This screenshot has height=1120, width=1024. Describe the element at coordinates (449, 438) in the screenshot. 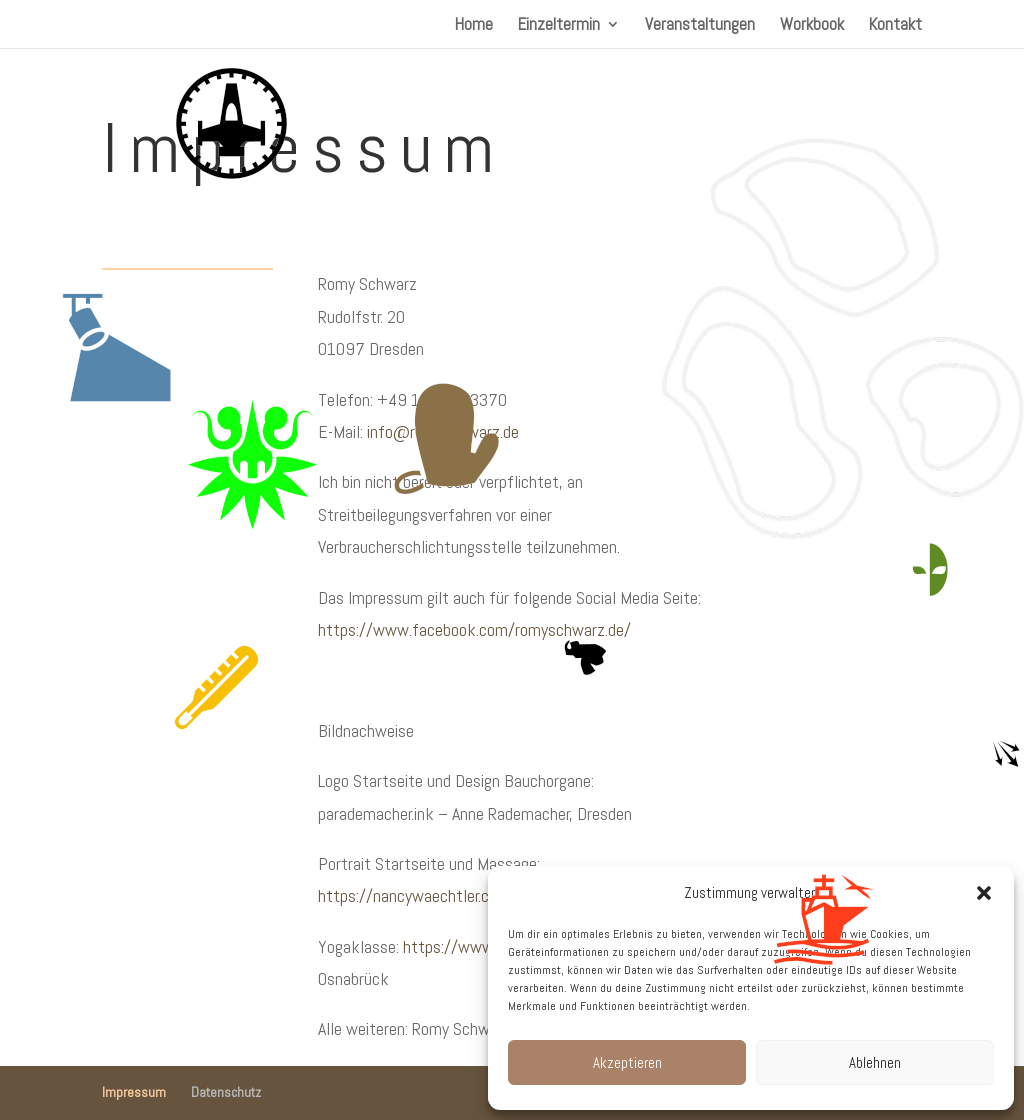

I see `access cooking or recipe features` at that location.